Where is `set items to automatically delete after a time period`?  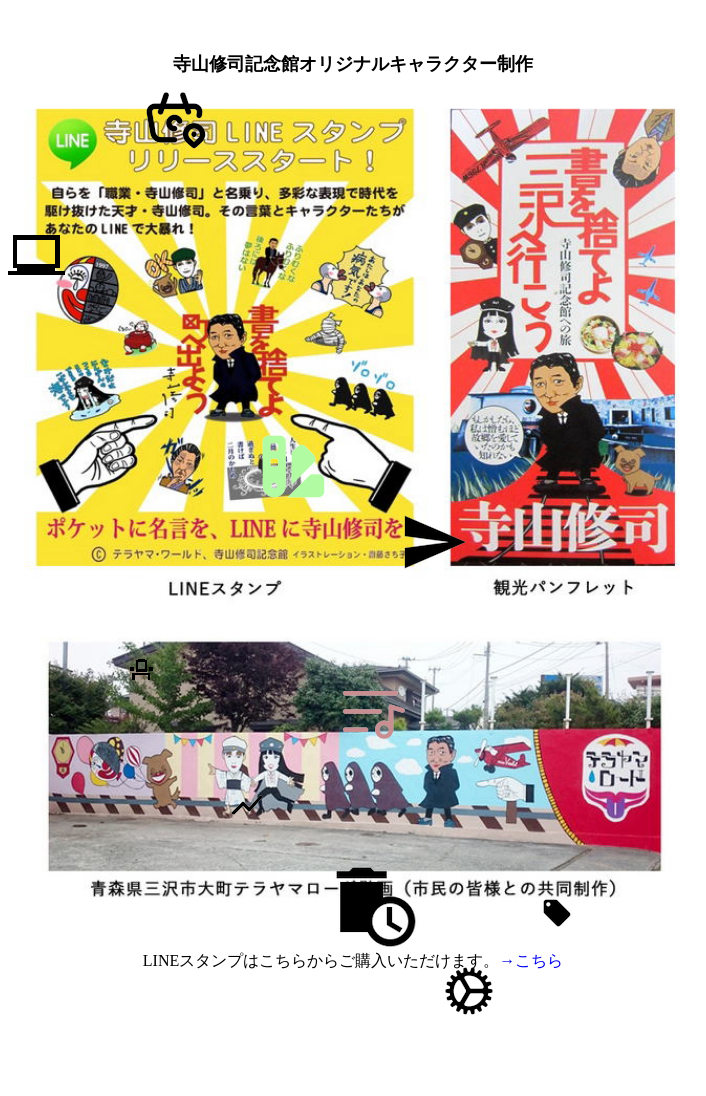
set items to automatically delete after a time period is located at coordinates (376, 907).